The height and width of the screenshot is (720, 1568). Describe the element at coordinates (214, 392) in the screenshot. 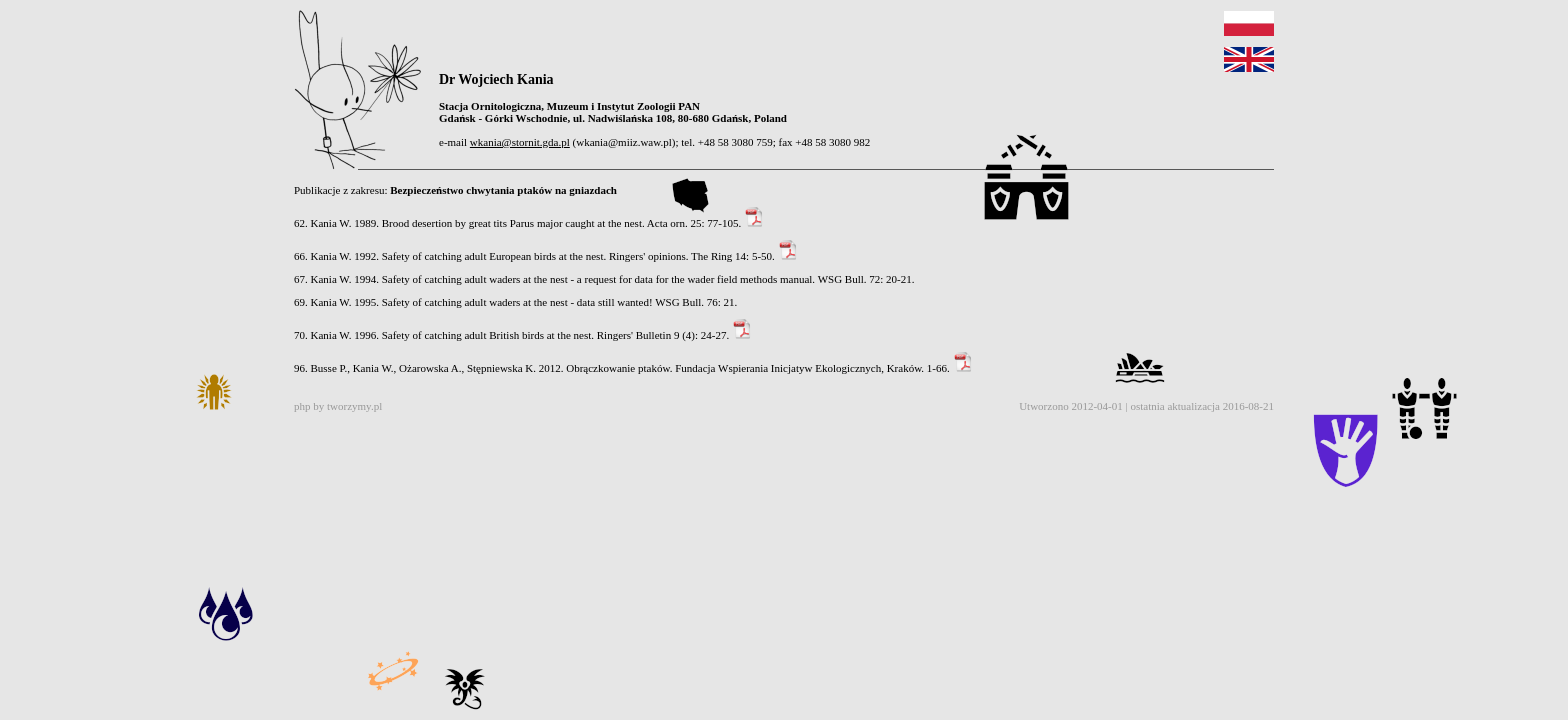

I see `activate frost aura ability` at that location.